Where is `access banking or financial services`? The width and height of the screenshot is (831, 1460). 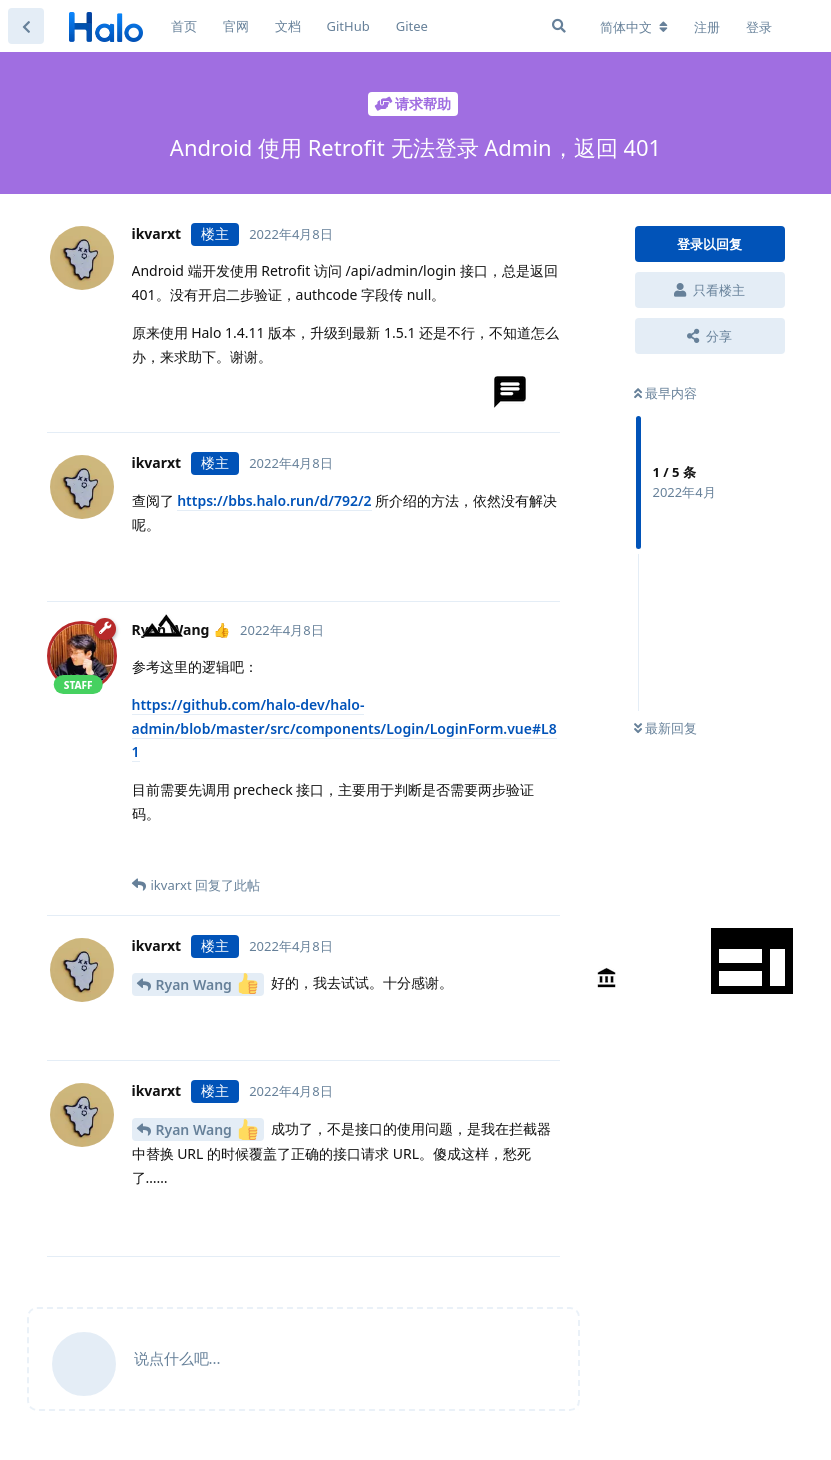
access banking or financial services is located at coordinates (607, 978).